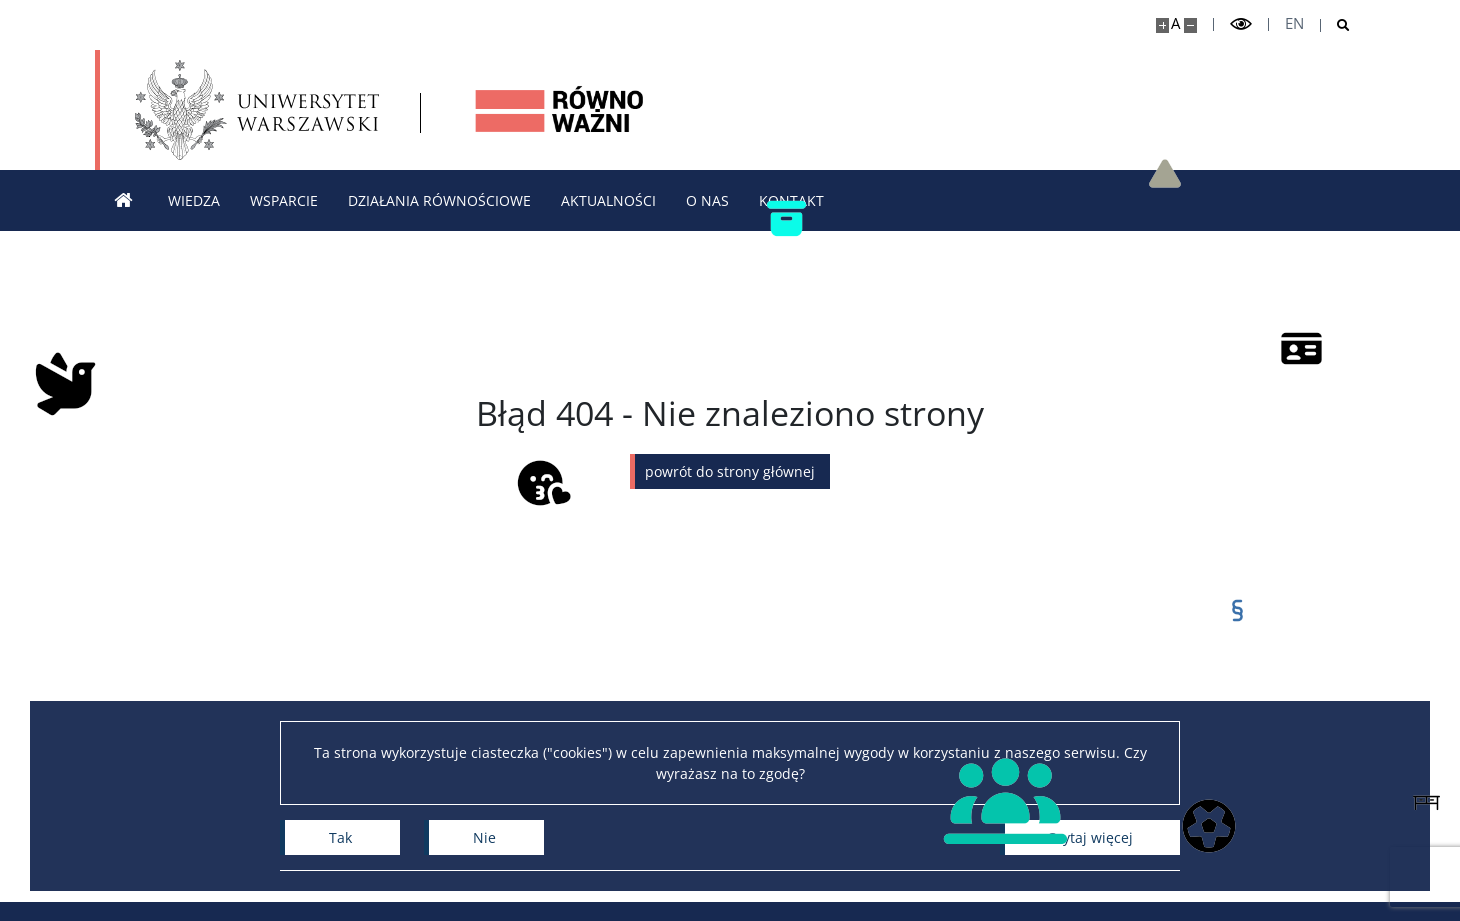  What do you see at coordinates (1165, 174) in the screenshot?
I see `indicates a warning or alert status` at bounding box center [1165, 174].